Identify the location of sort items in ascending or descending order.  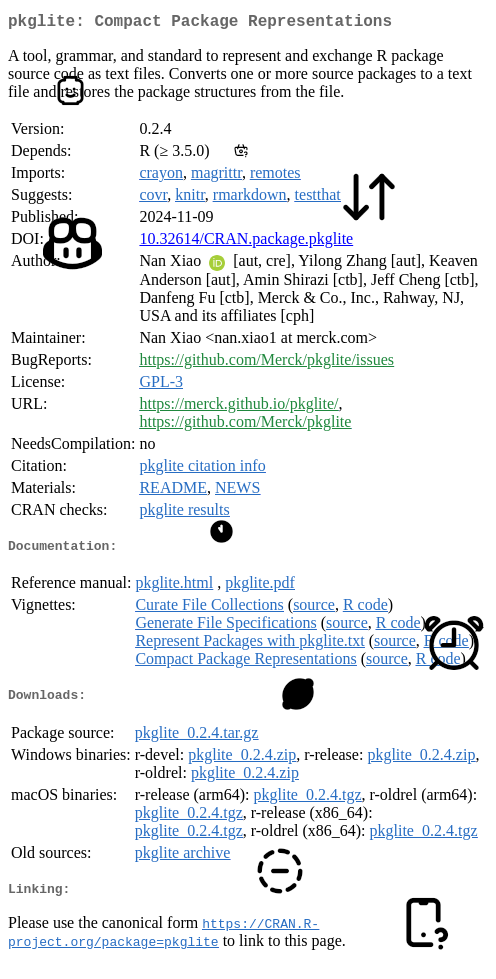
(369, 197).